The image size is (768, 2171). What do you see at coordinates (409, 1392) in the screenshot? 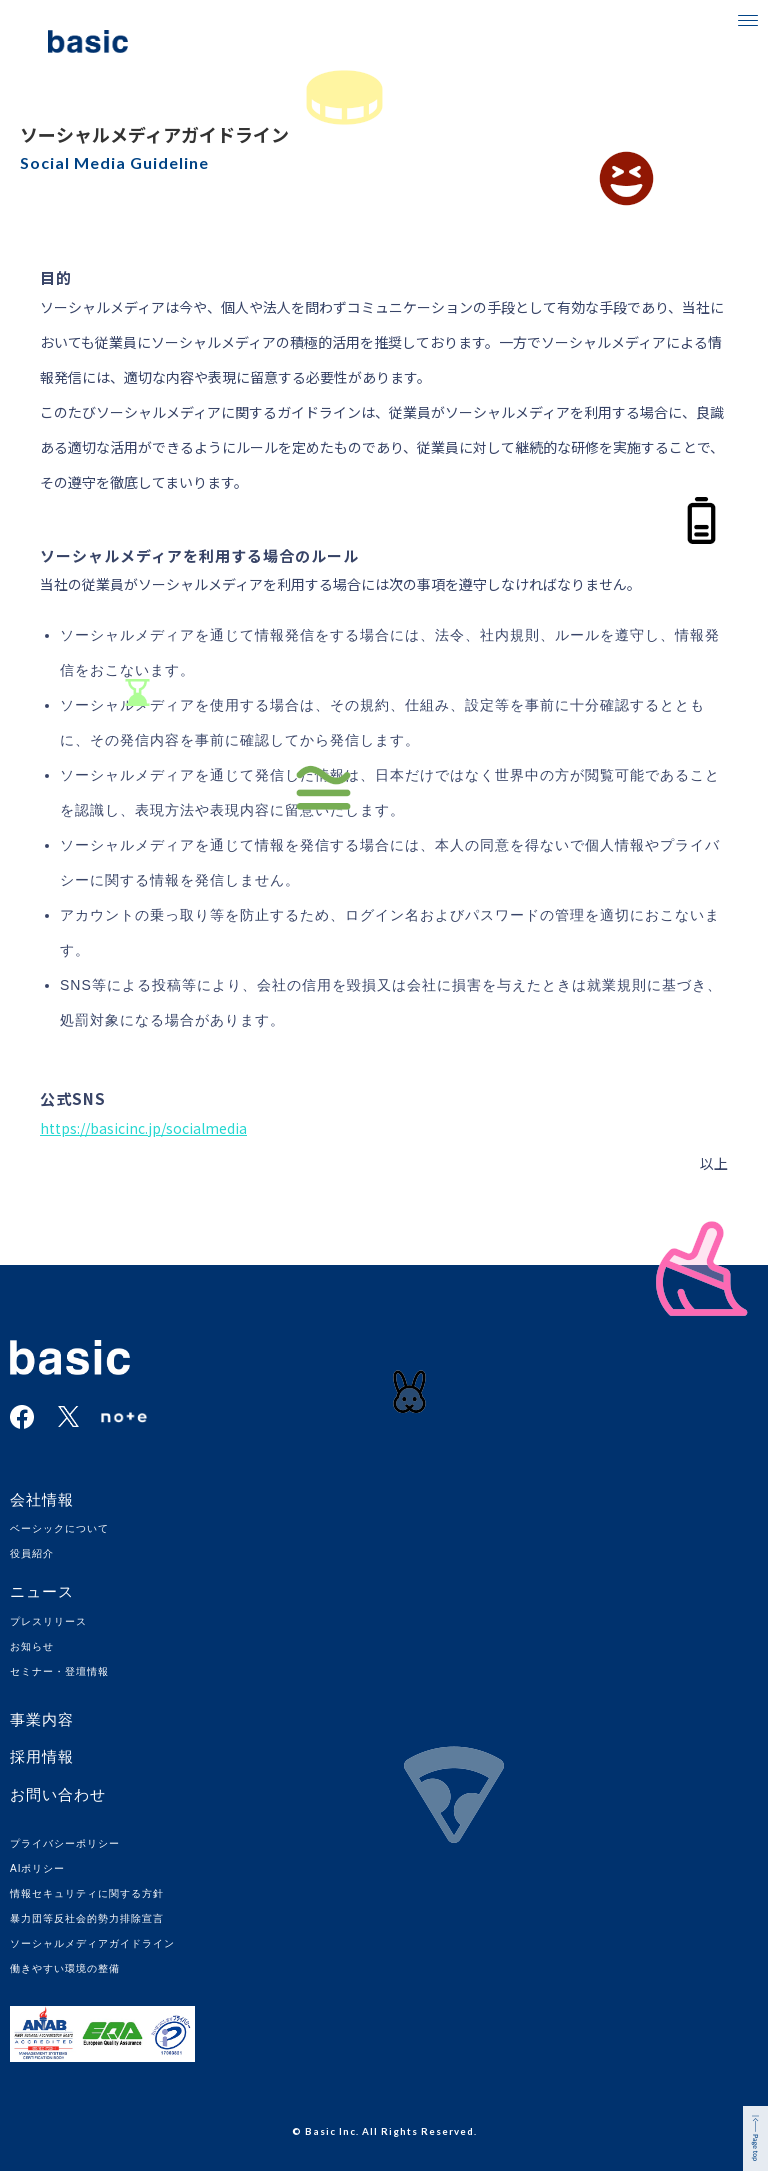
I see `access pet or animal-related features` at bounding box center [409, 1392].